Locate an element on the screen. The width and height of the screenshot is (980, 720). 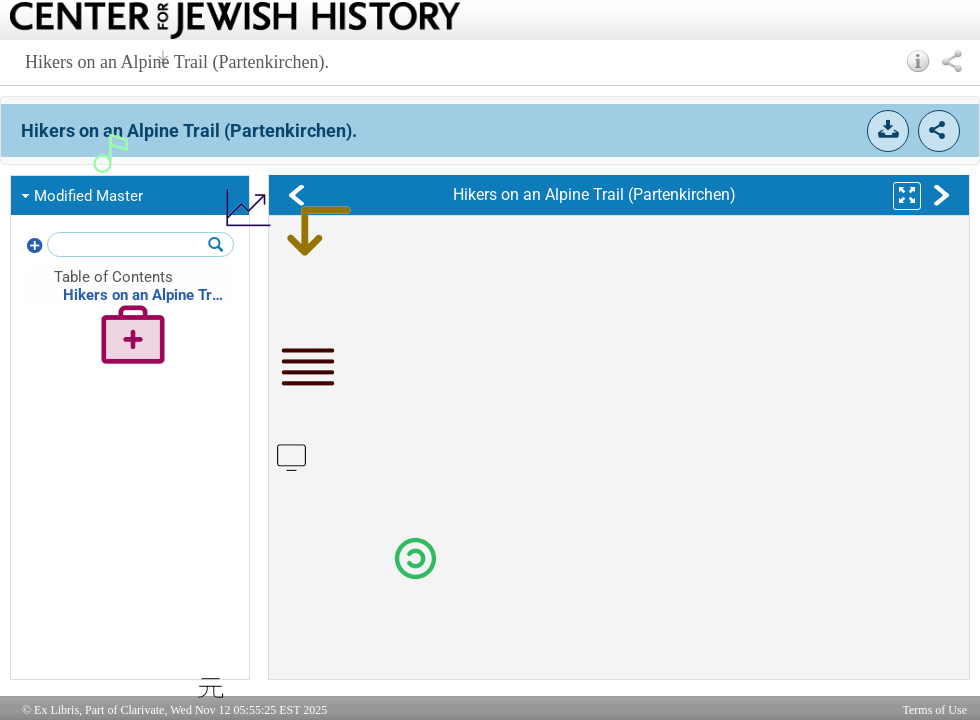
navigate back and down in a menu hierarchy is located at coordinates (316, 226).